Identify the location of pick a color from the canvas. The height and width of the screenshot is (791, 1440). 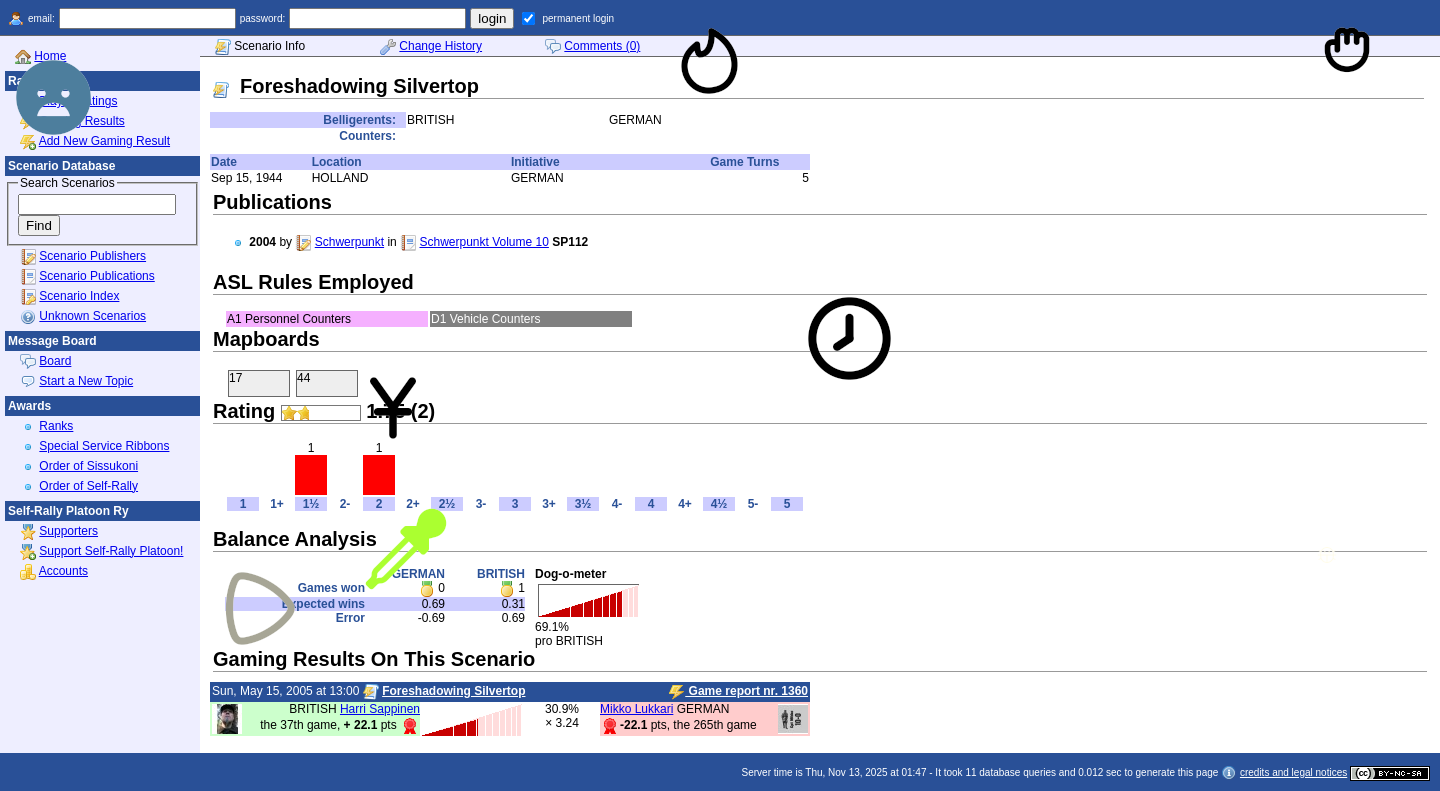
(406, 549).